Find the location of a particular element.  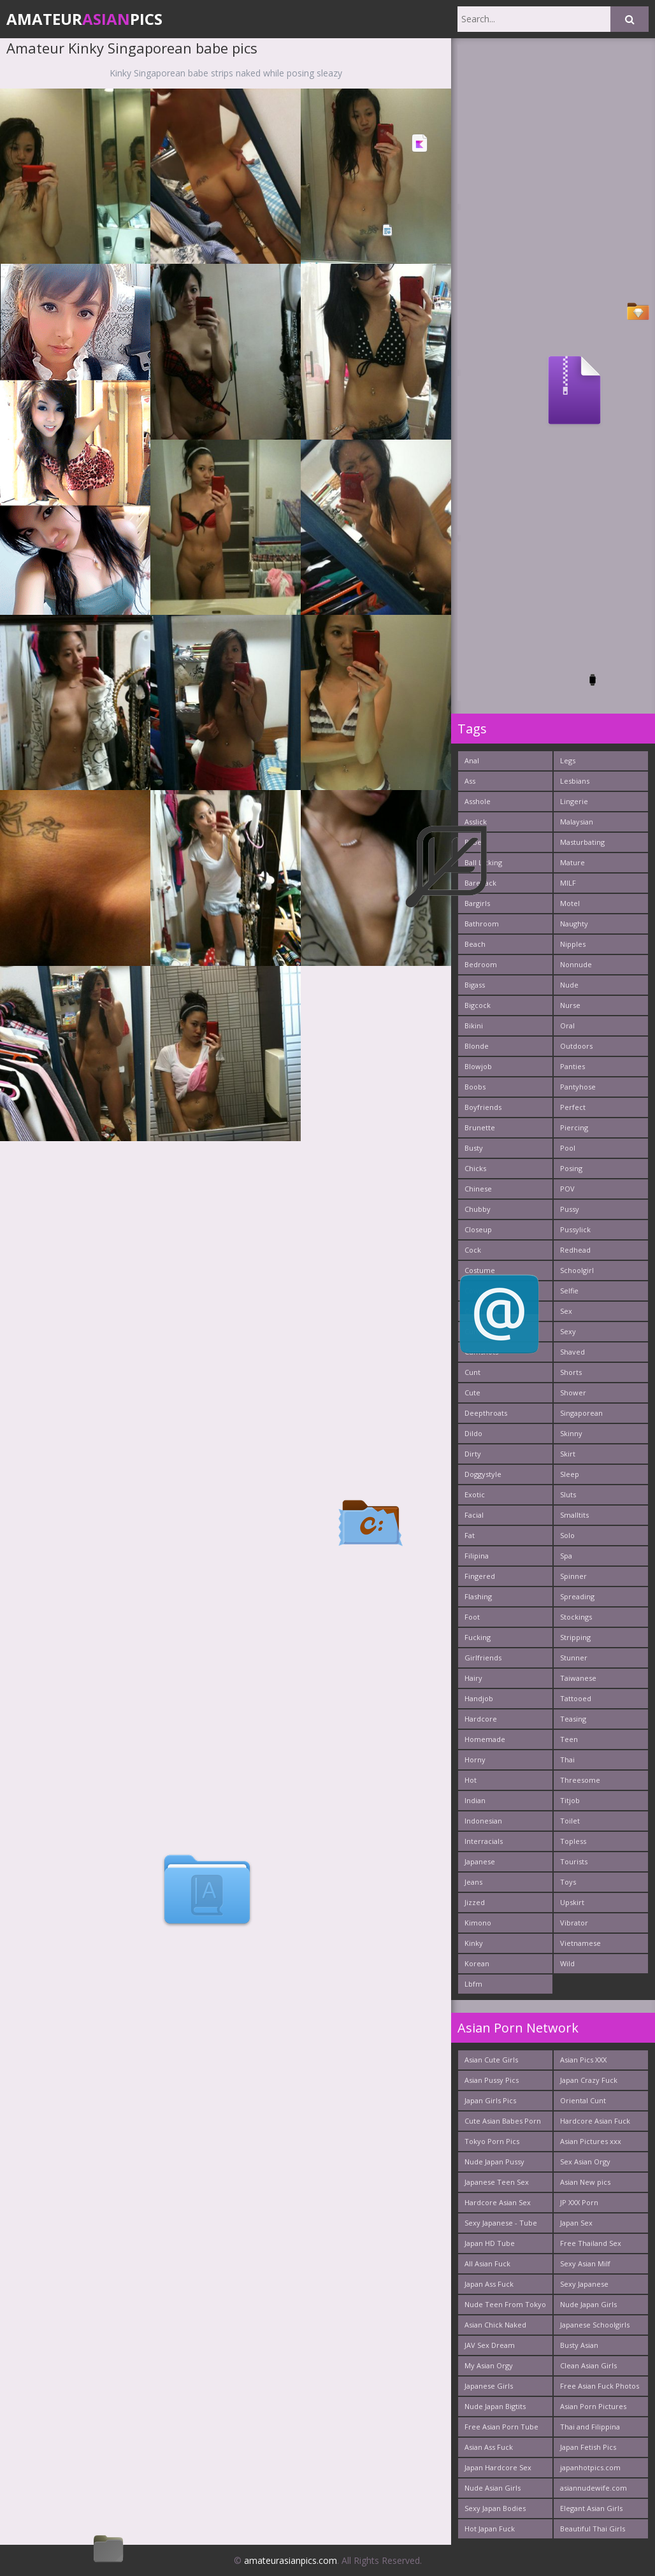

a kotlin source code file is located at coordinates (419, 143).